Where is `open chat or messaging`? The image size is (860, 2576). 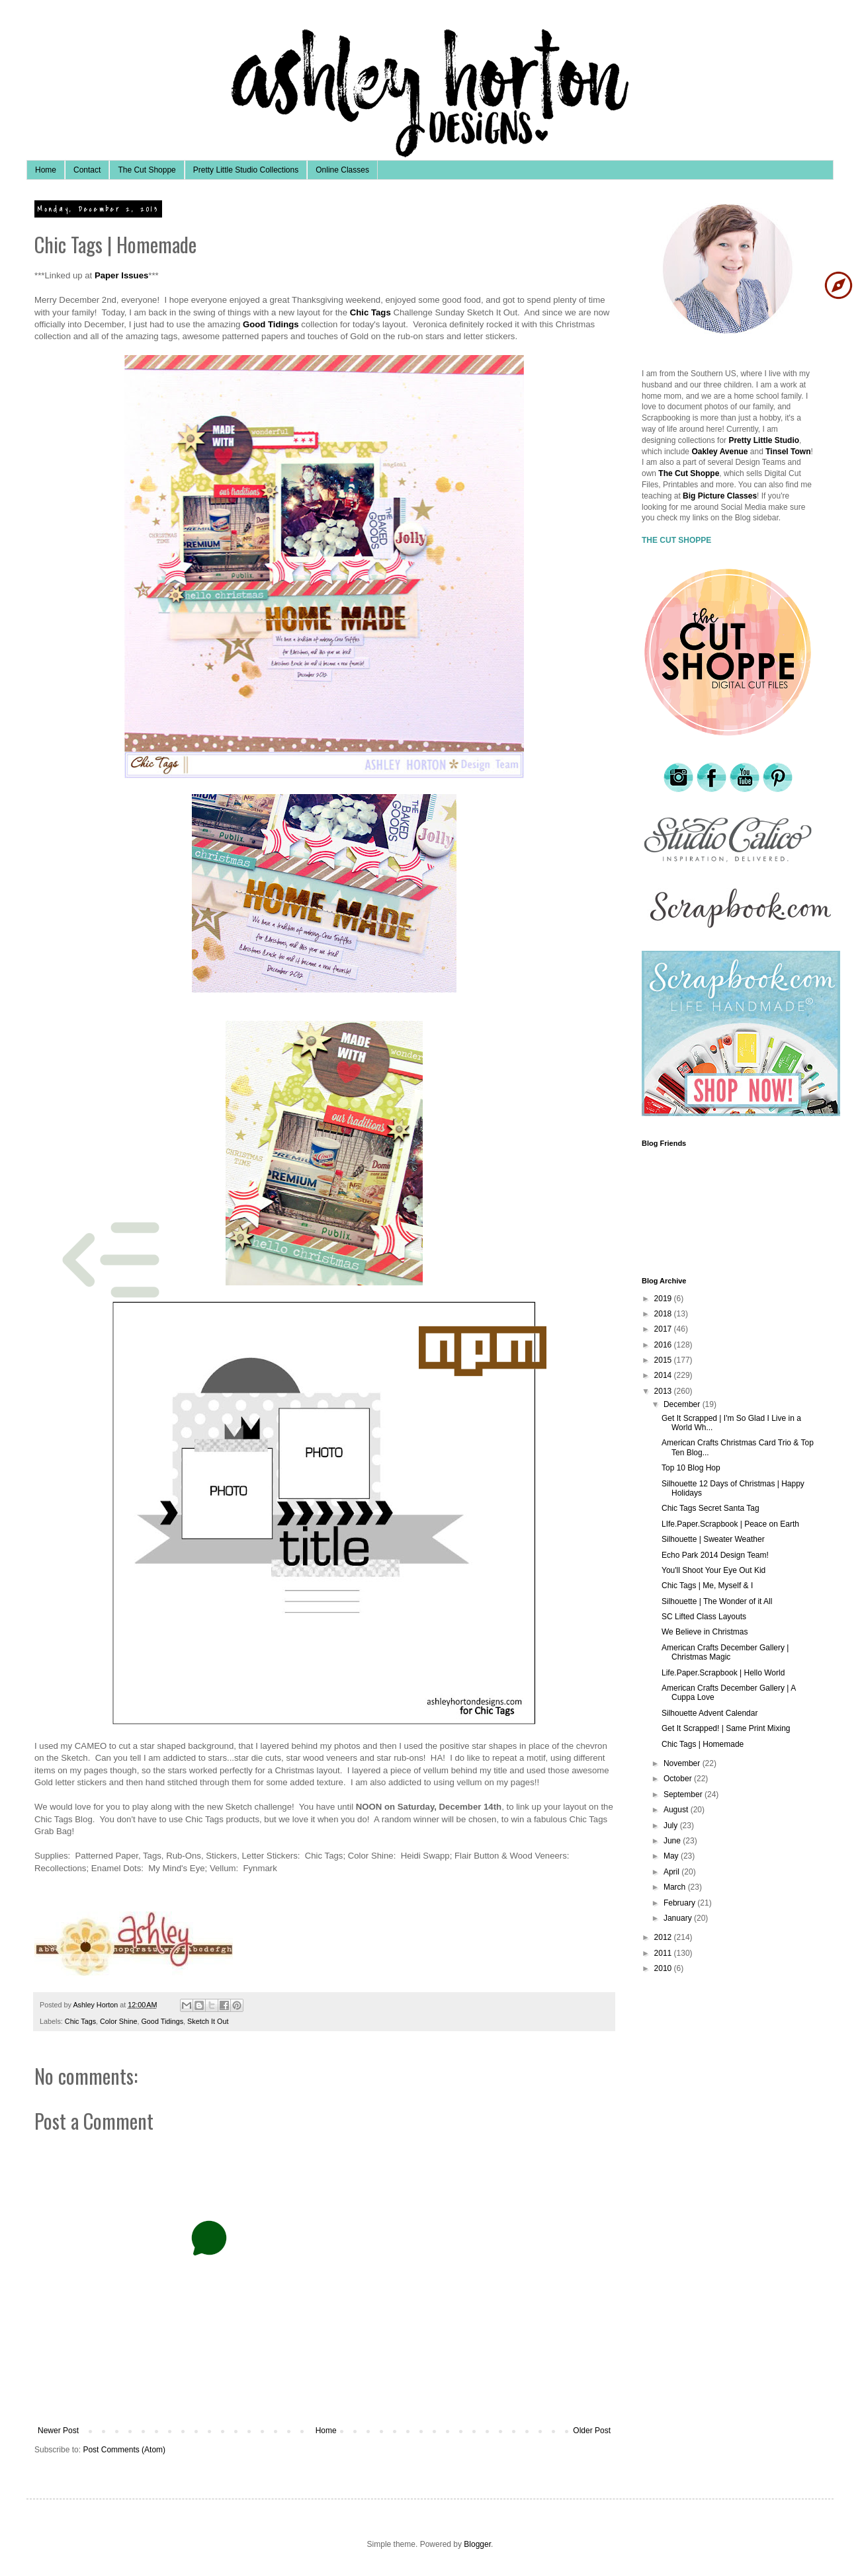
open chat or messaging is located at coordinates (209, 2238).